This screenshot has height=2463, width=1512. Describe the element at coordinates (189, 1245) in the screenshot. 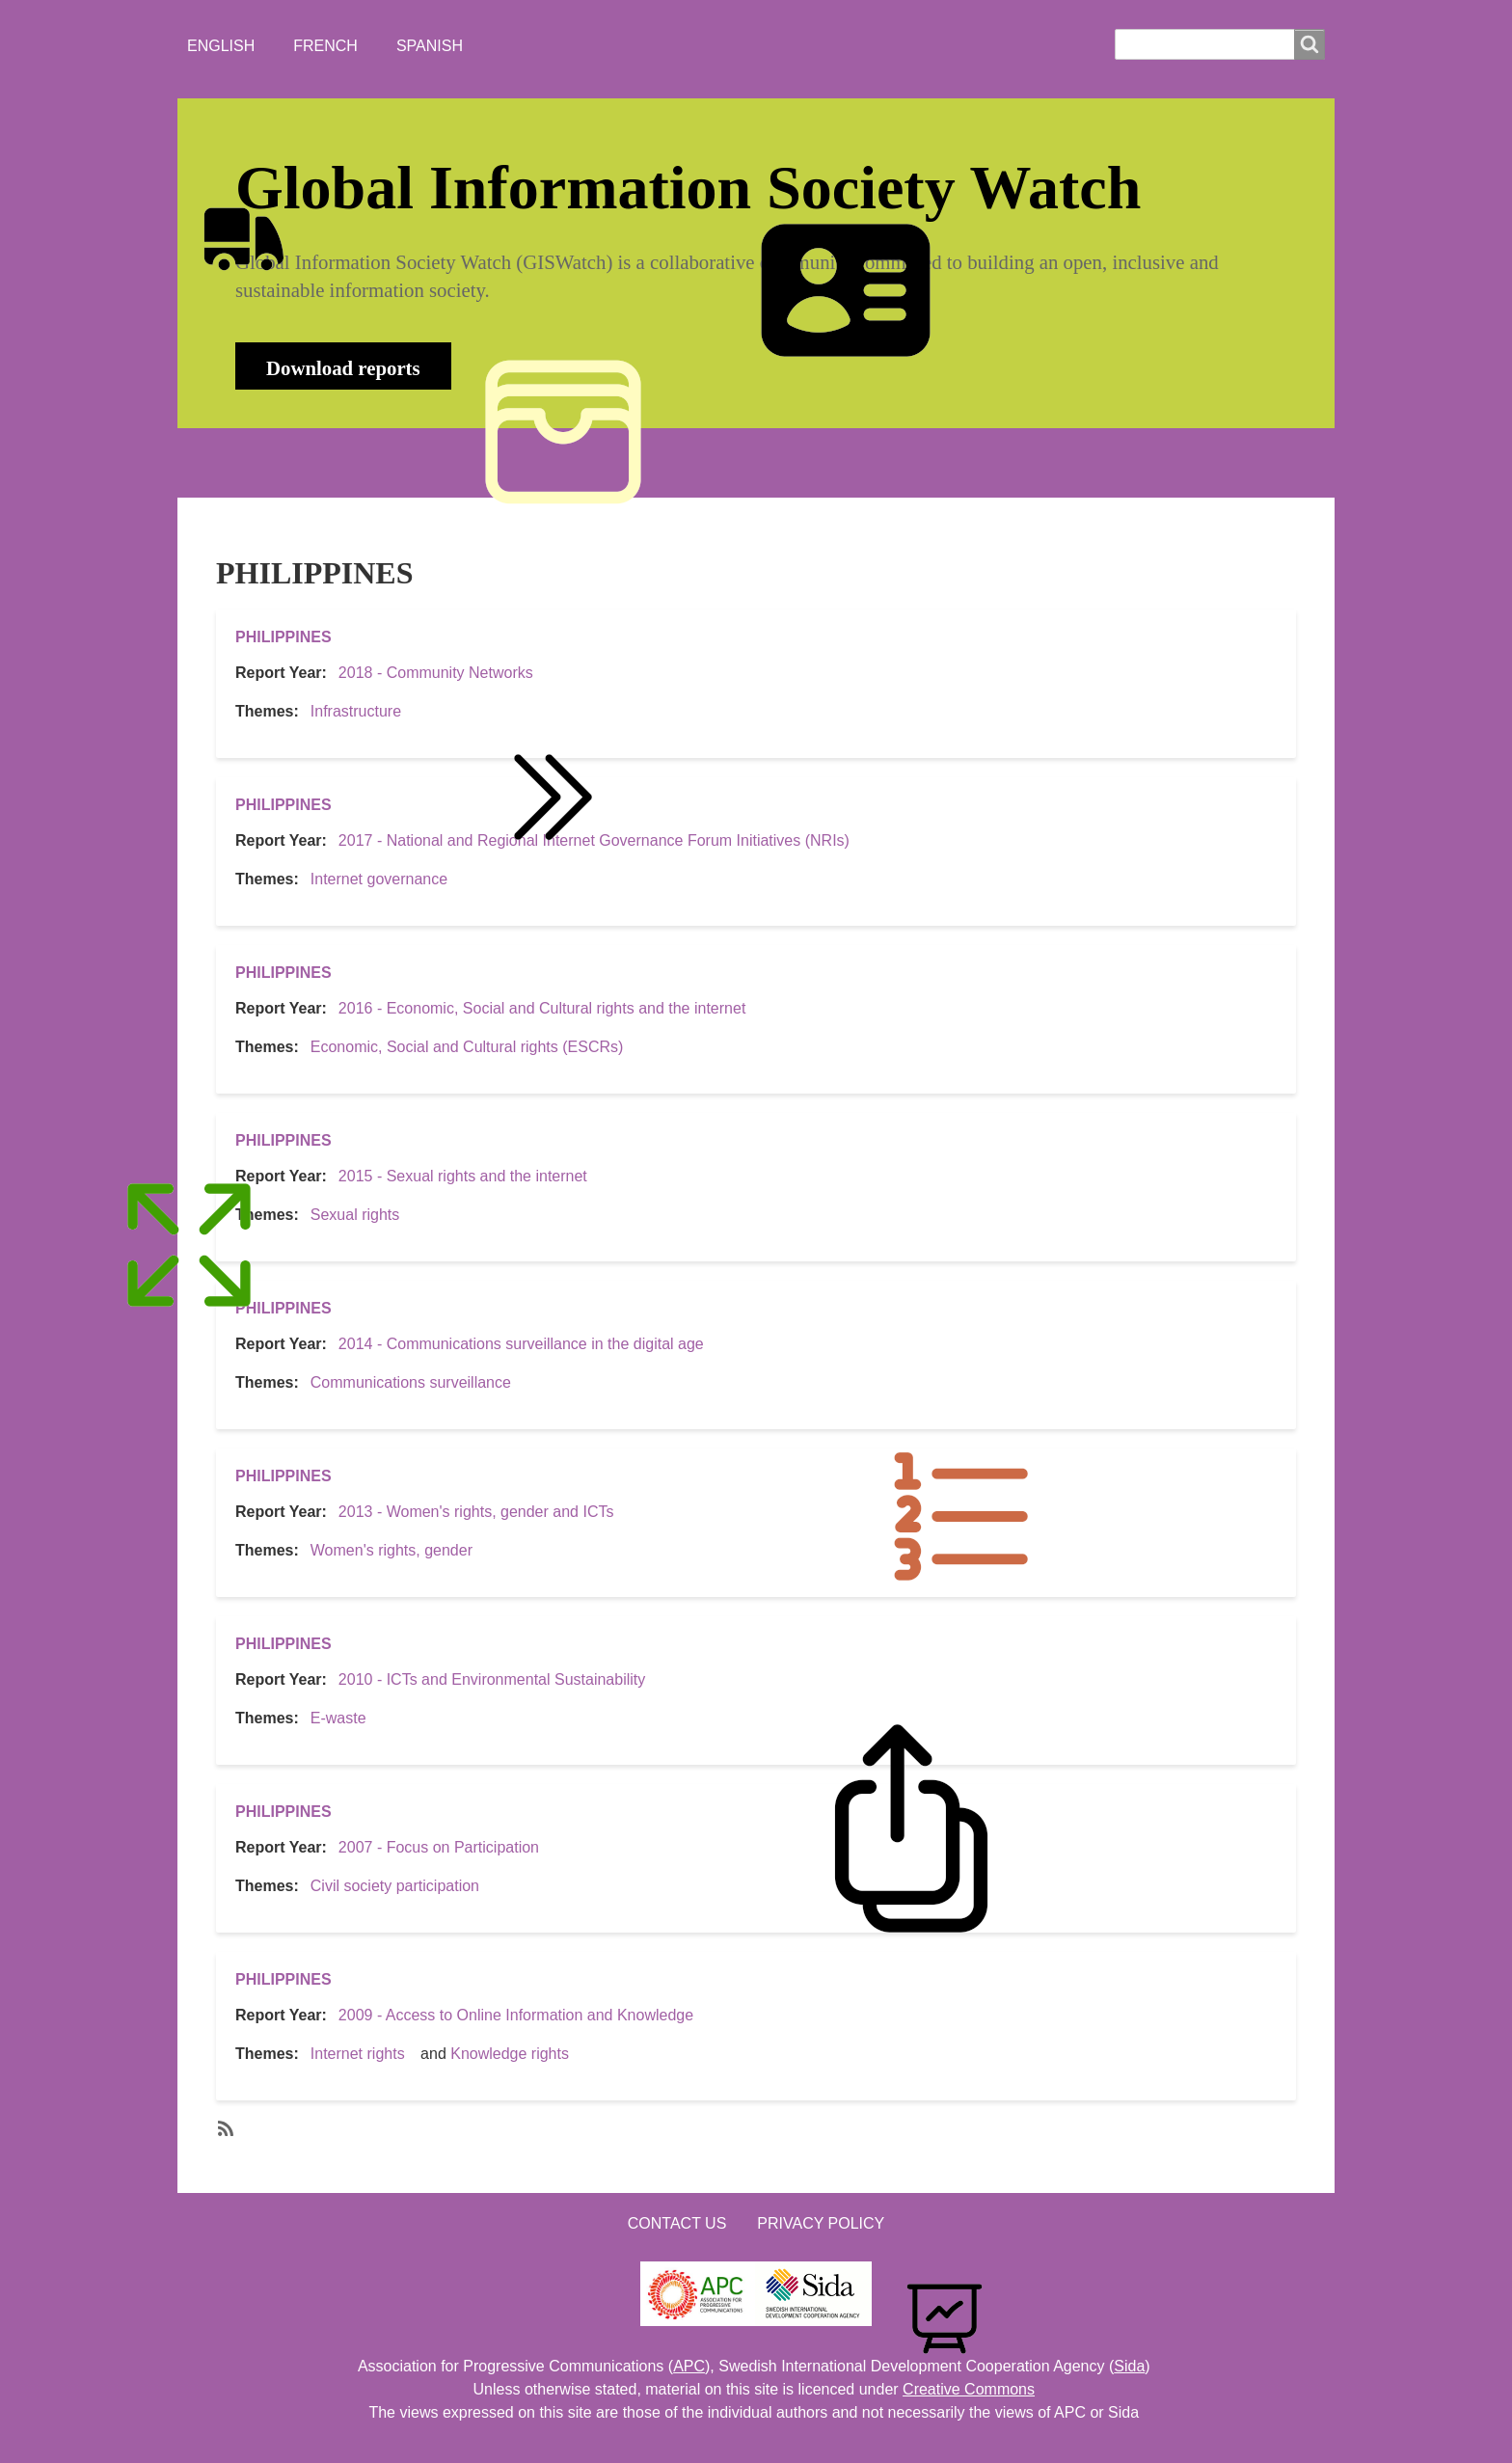

I see `expand to fullscreen mode` at that location.